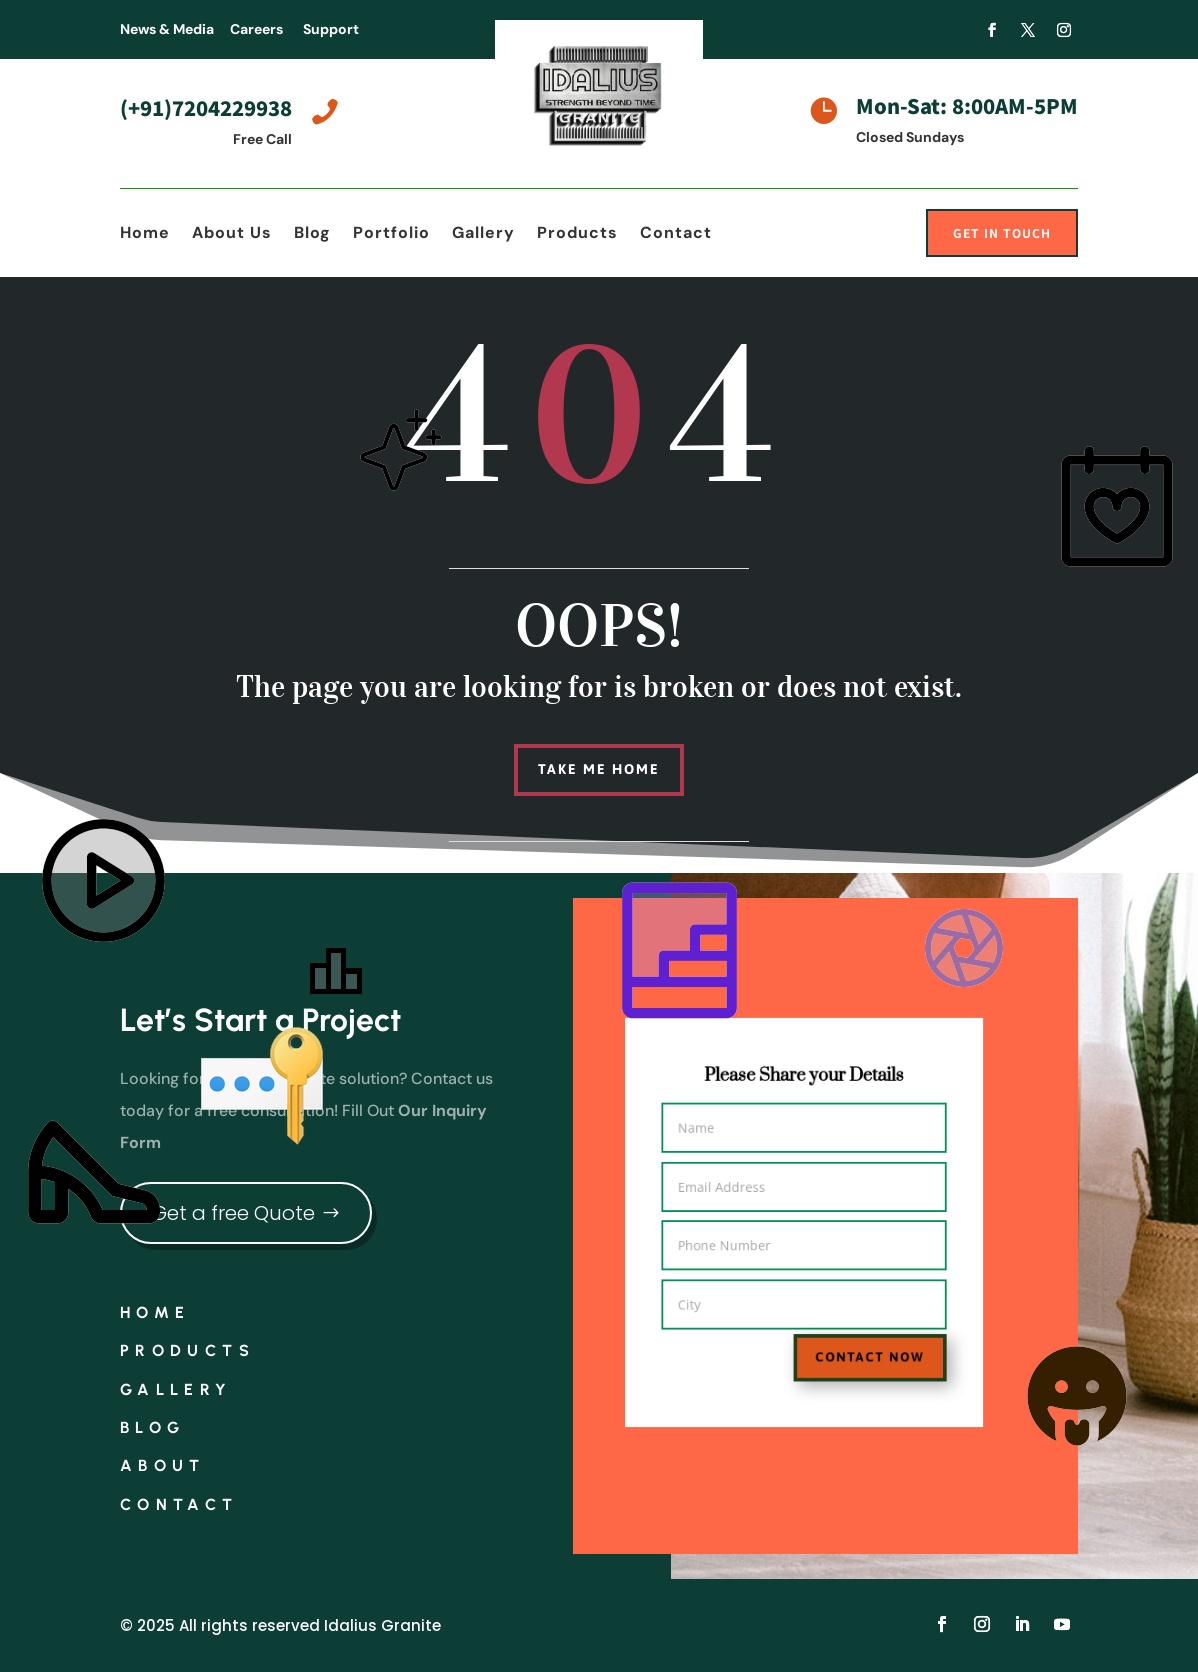 The image size is (1198, 1672). I want to click on view leaderboard rankings, so click(336, 971).